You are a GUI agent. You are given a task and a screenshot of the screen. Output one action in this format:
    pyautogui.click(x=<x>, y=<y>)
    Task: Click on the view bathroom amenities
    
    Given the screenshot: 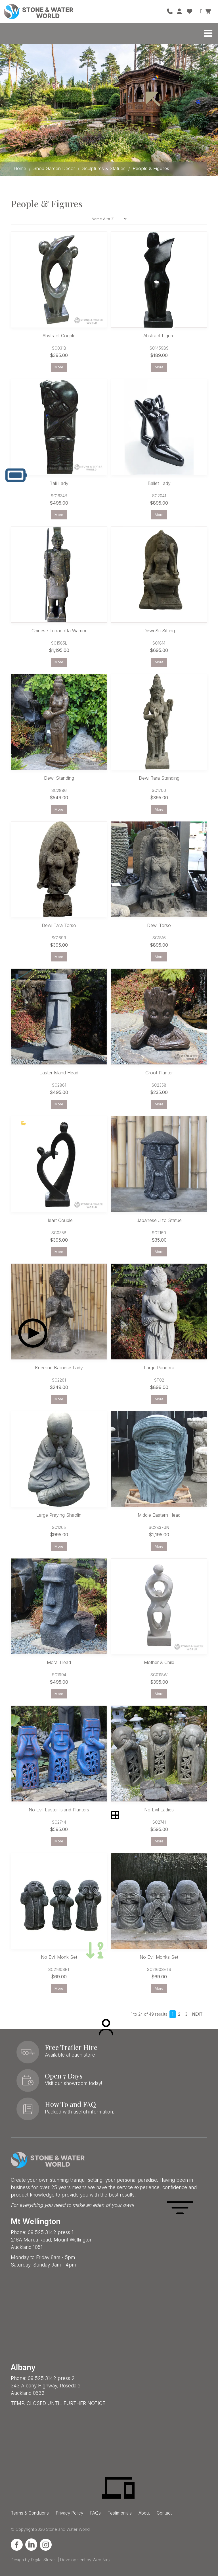 What is the action you would take?
    pyautogui.click(x=23, y=1123)
    